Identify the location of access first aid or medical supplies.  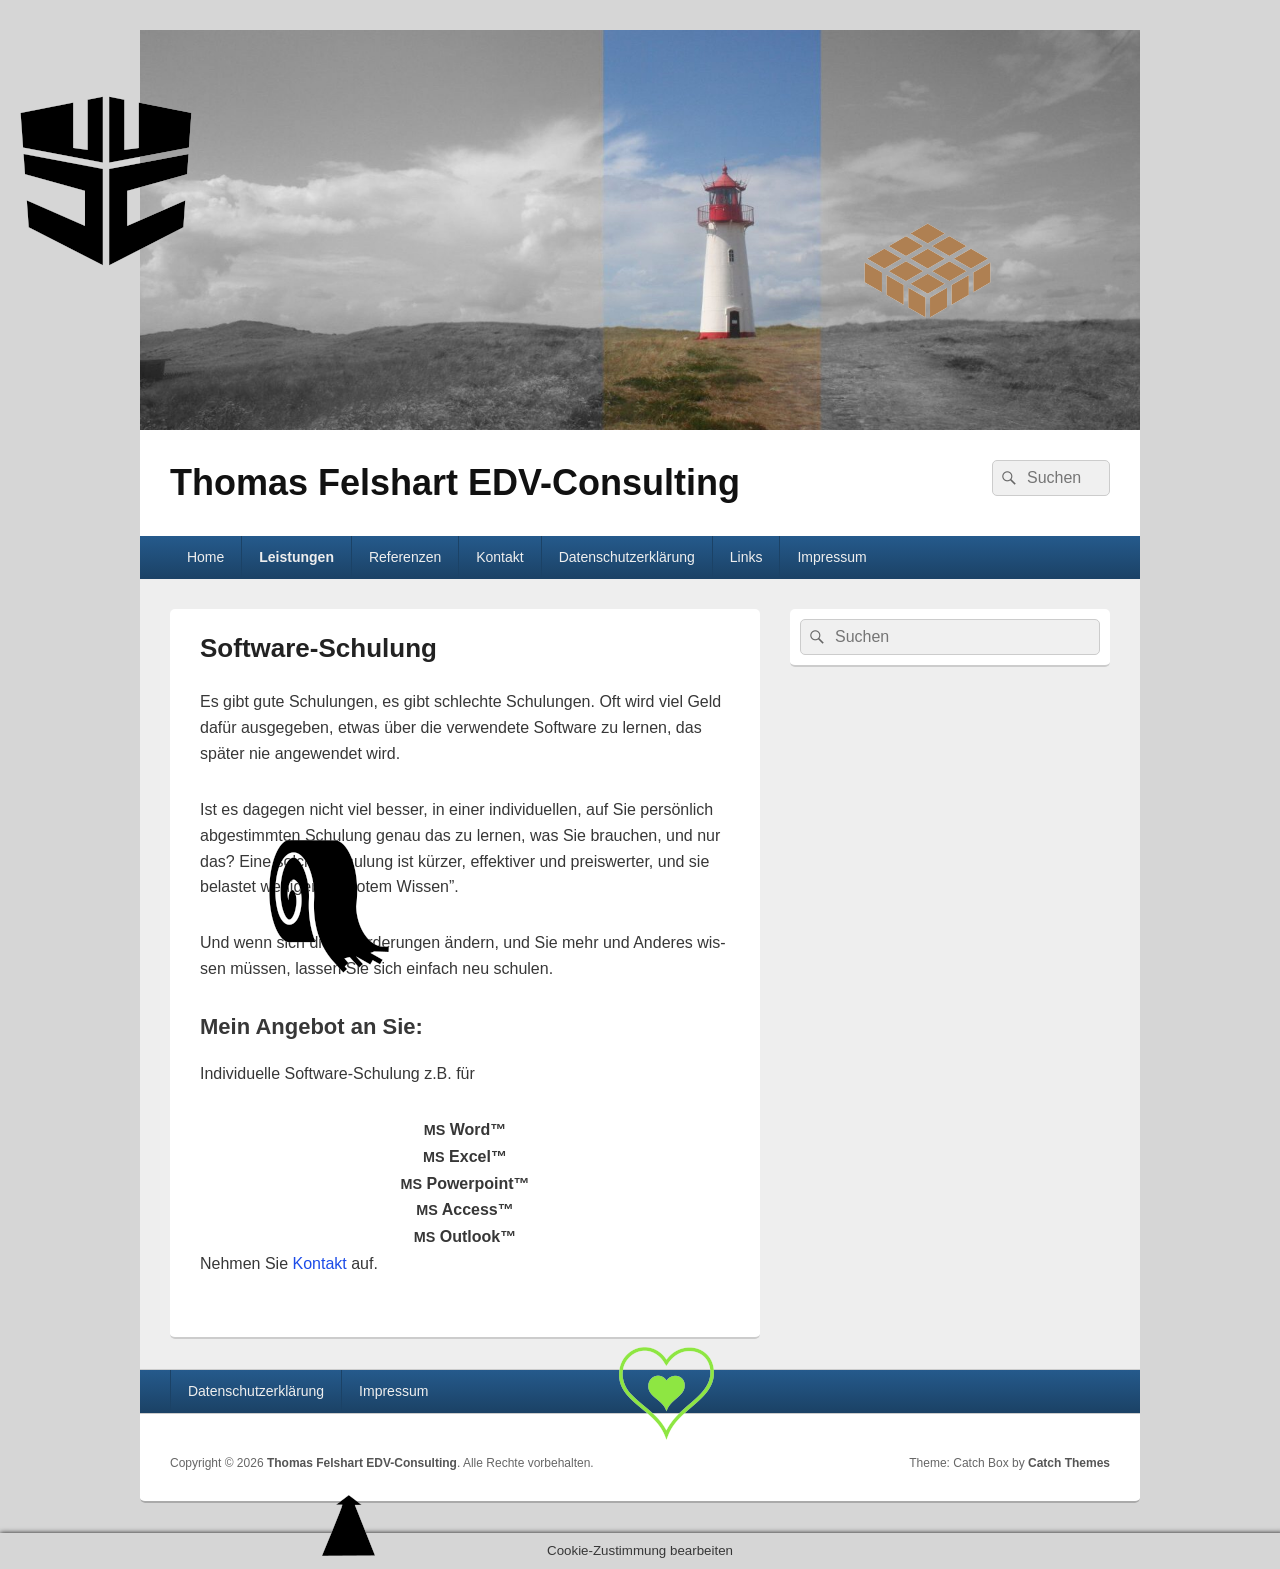
(325, 906).